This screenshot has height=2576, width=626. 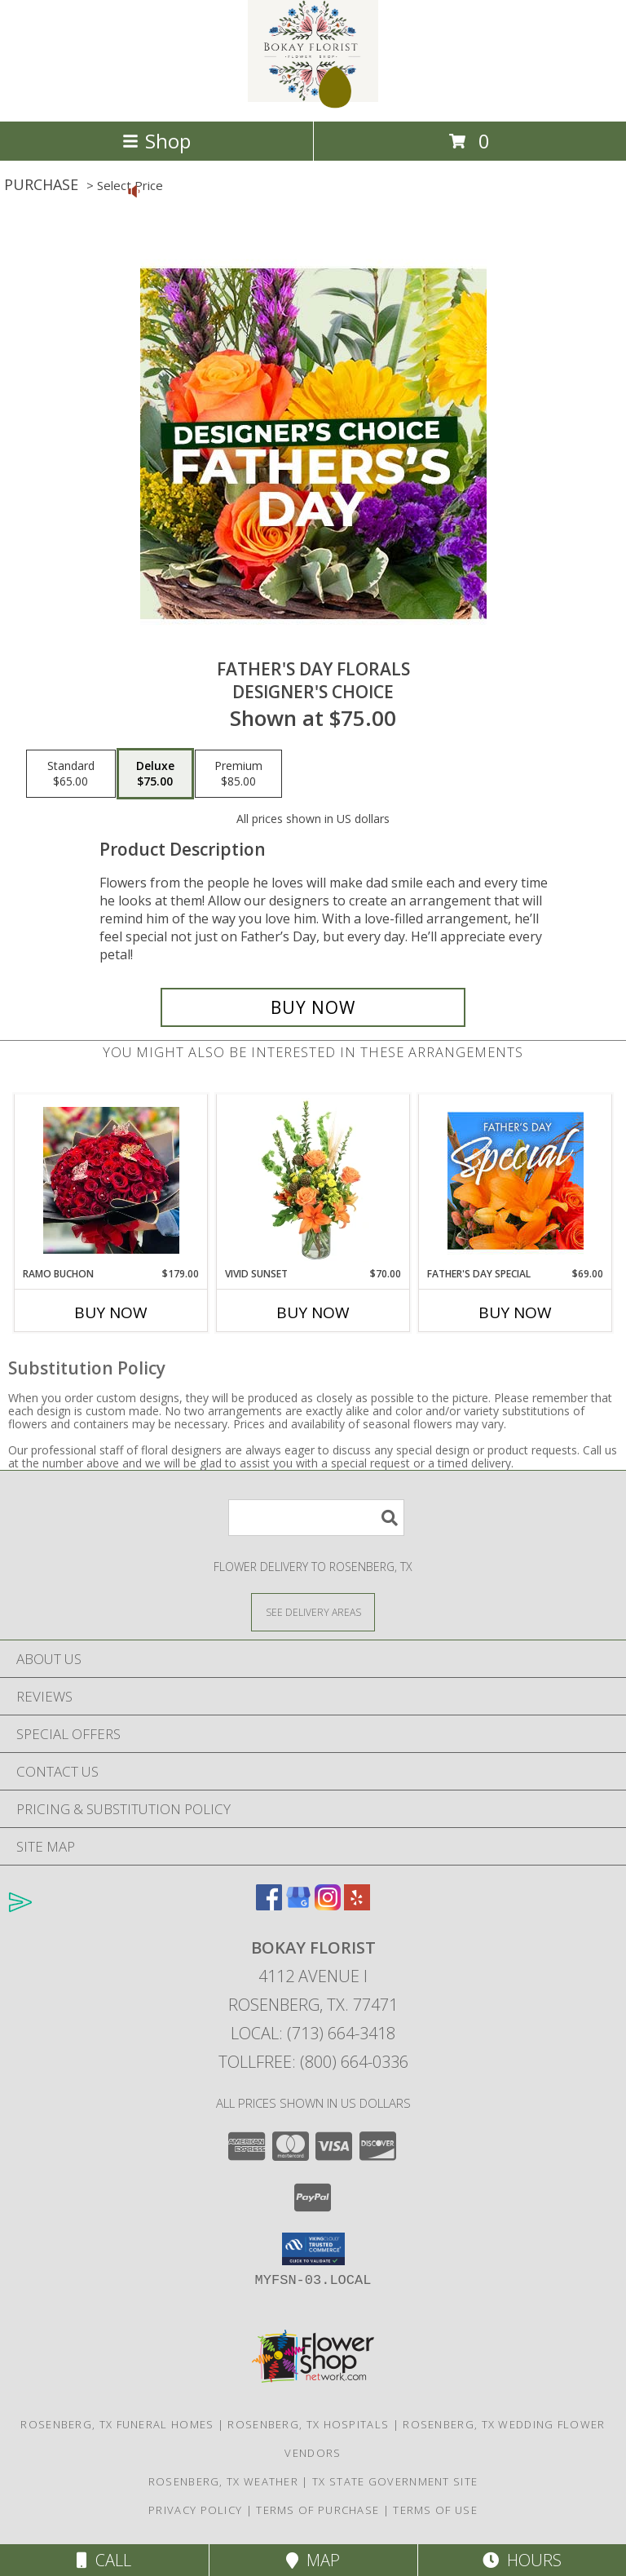 What do you see at coordinates (134, 191) in the screenshot?
I see `adjust volume to low level` at bounding box center [134, 191].